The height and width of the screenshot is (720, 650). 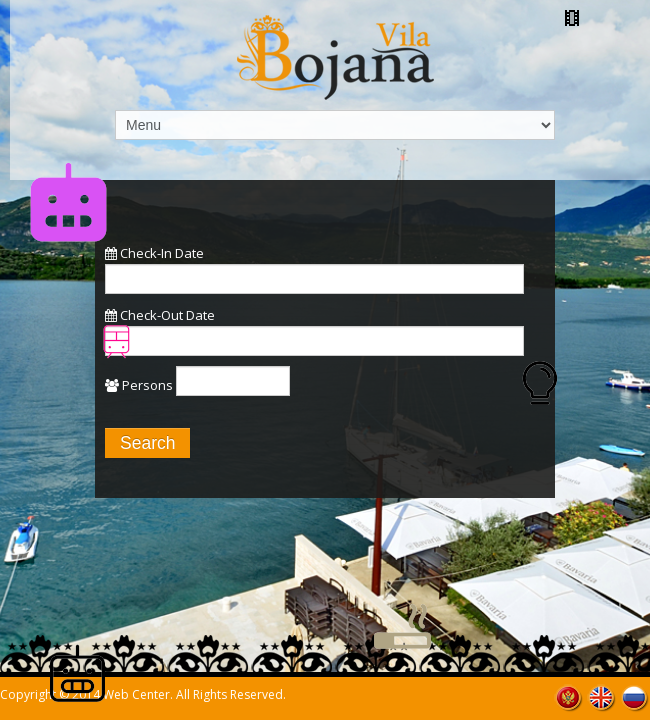 I want to click on view tips or helpful suggestions, so click(x=540, y=383).